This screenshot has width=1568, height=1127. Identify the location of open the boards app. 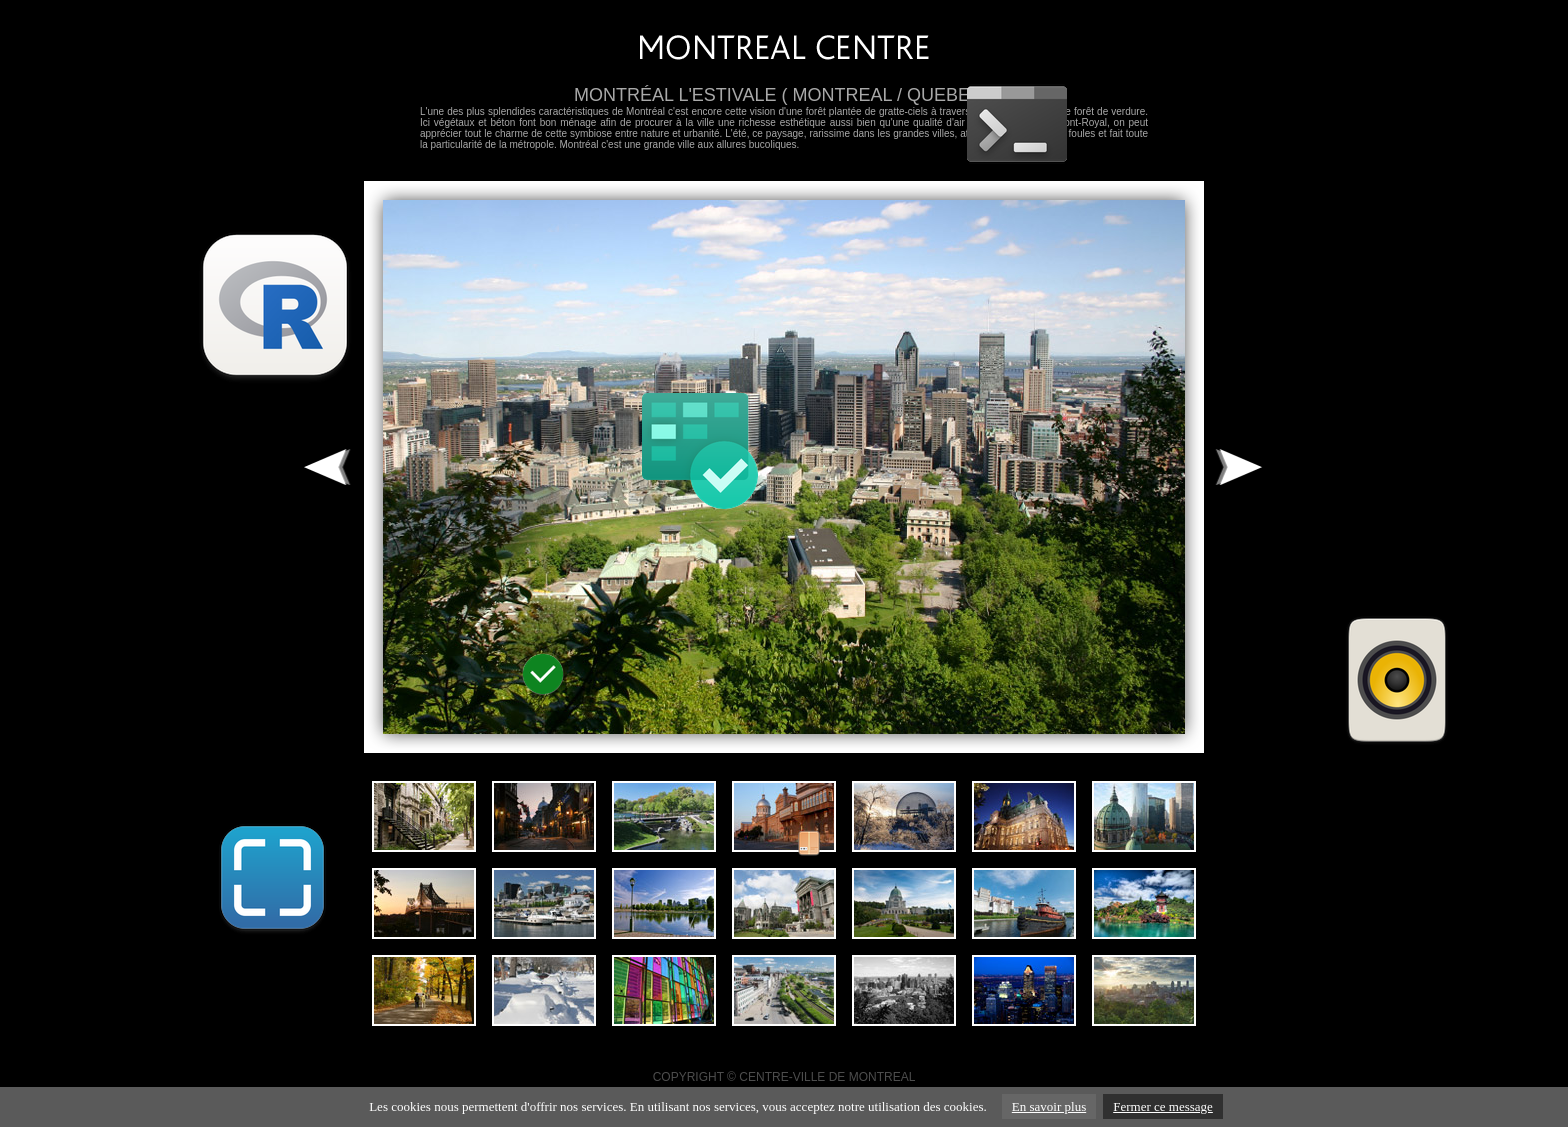
(700, 451).